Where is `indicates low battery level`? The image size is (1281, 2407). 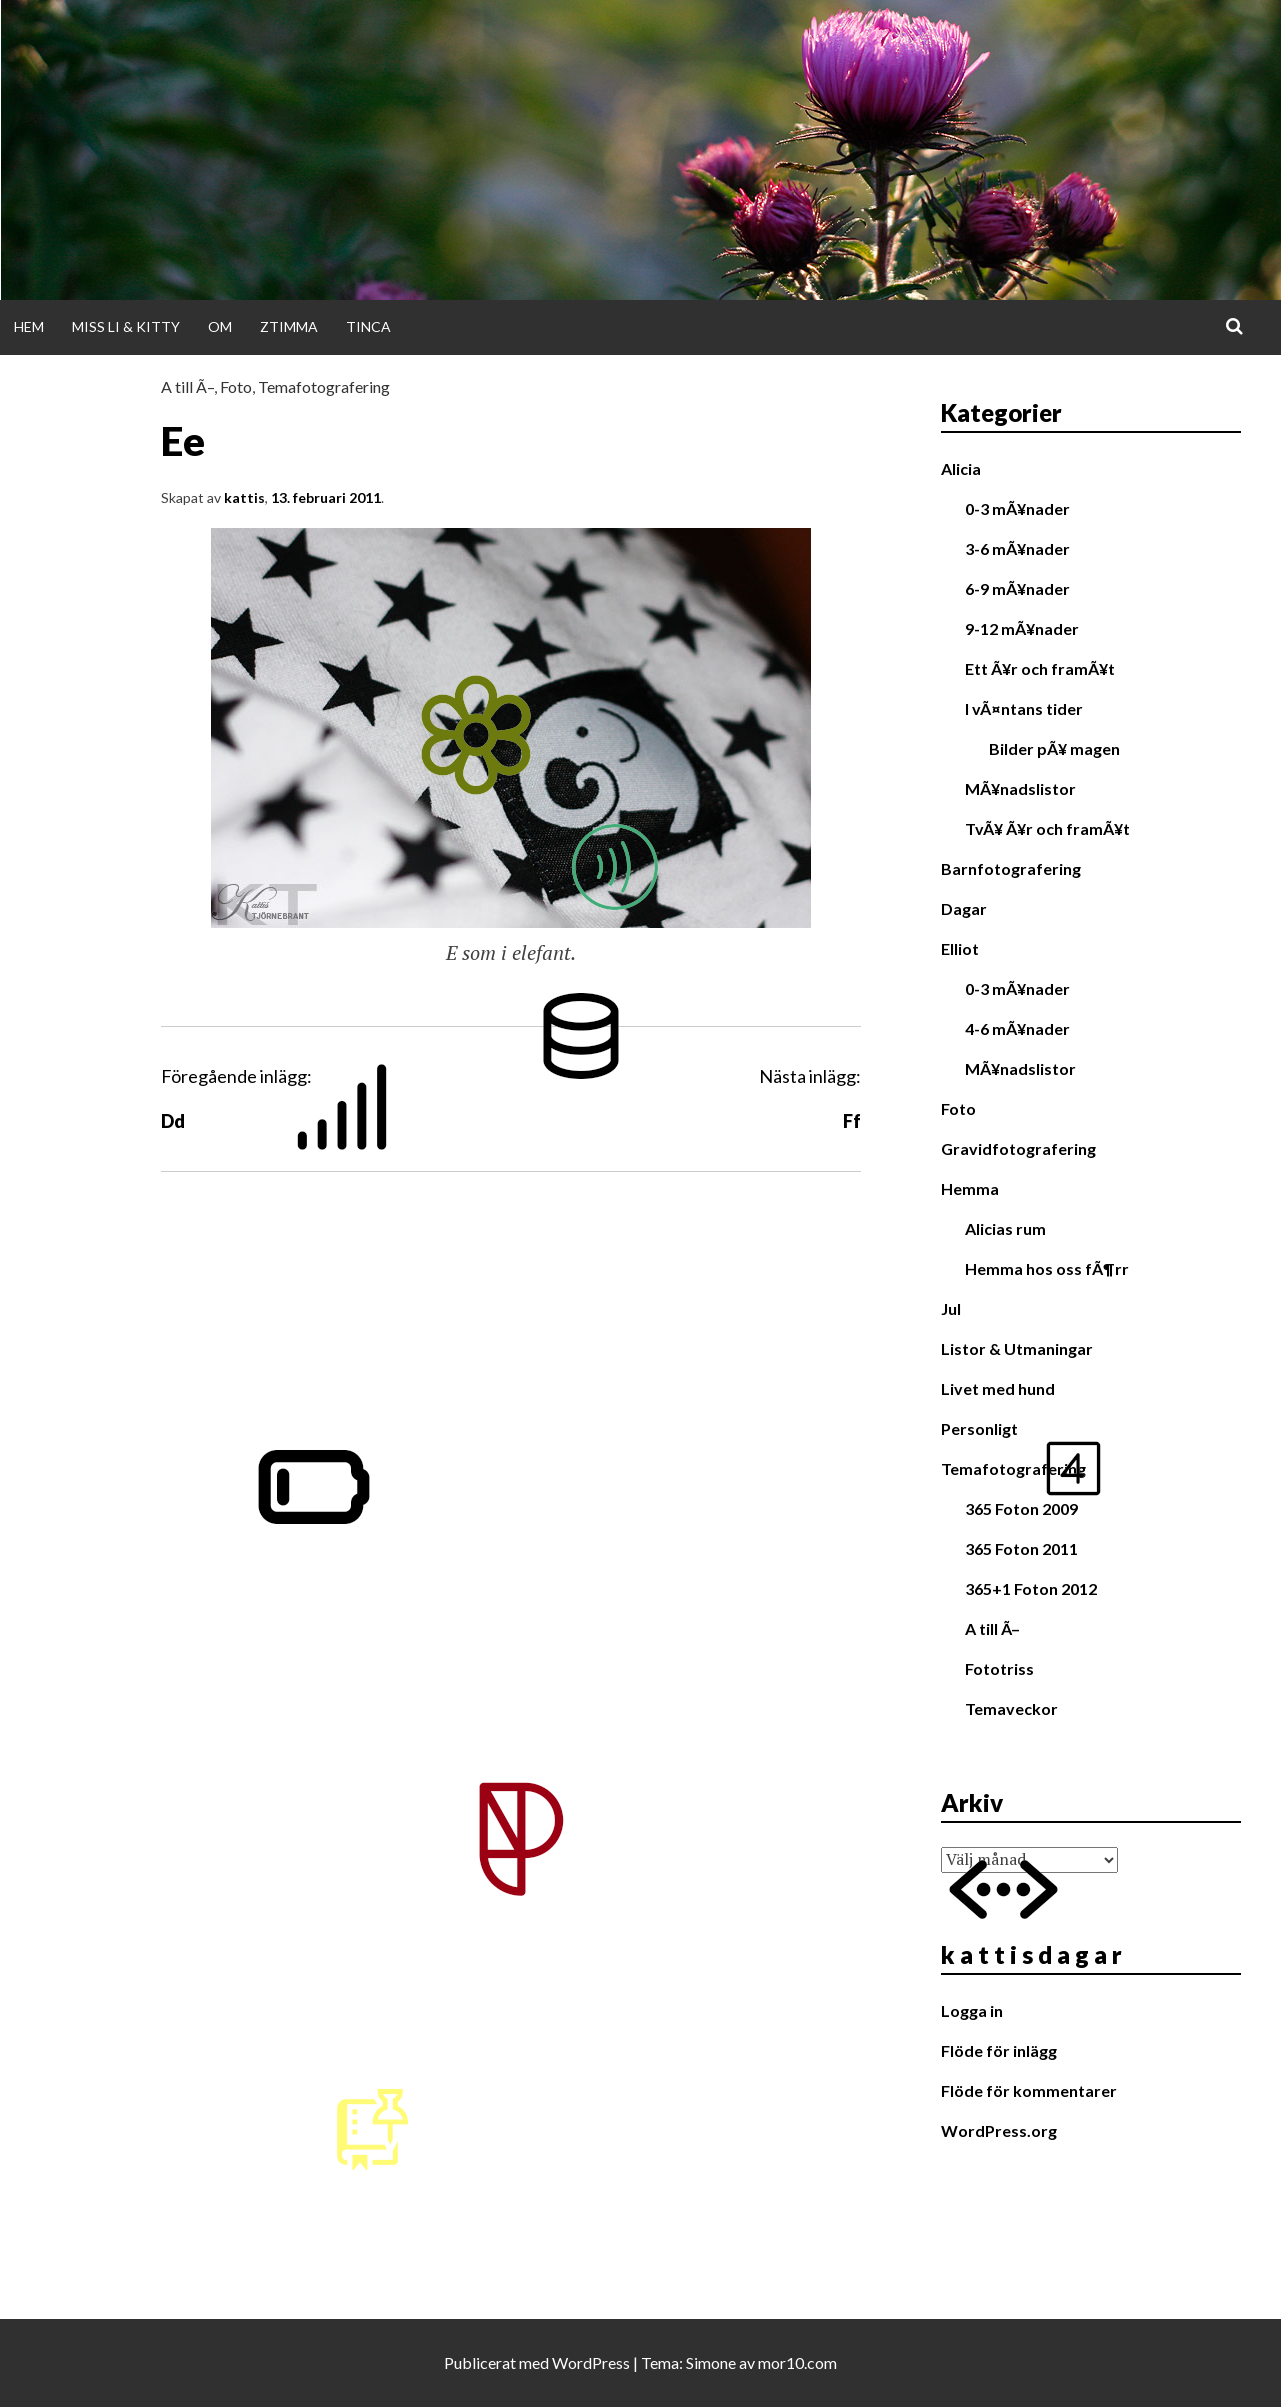
indicates low battery level is located at coordinates (314, 1487).